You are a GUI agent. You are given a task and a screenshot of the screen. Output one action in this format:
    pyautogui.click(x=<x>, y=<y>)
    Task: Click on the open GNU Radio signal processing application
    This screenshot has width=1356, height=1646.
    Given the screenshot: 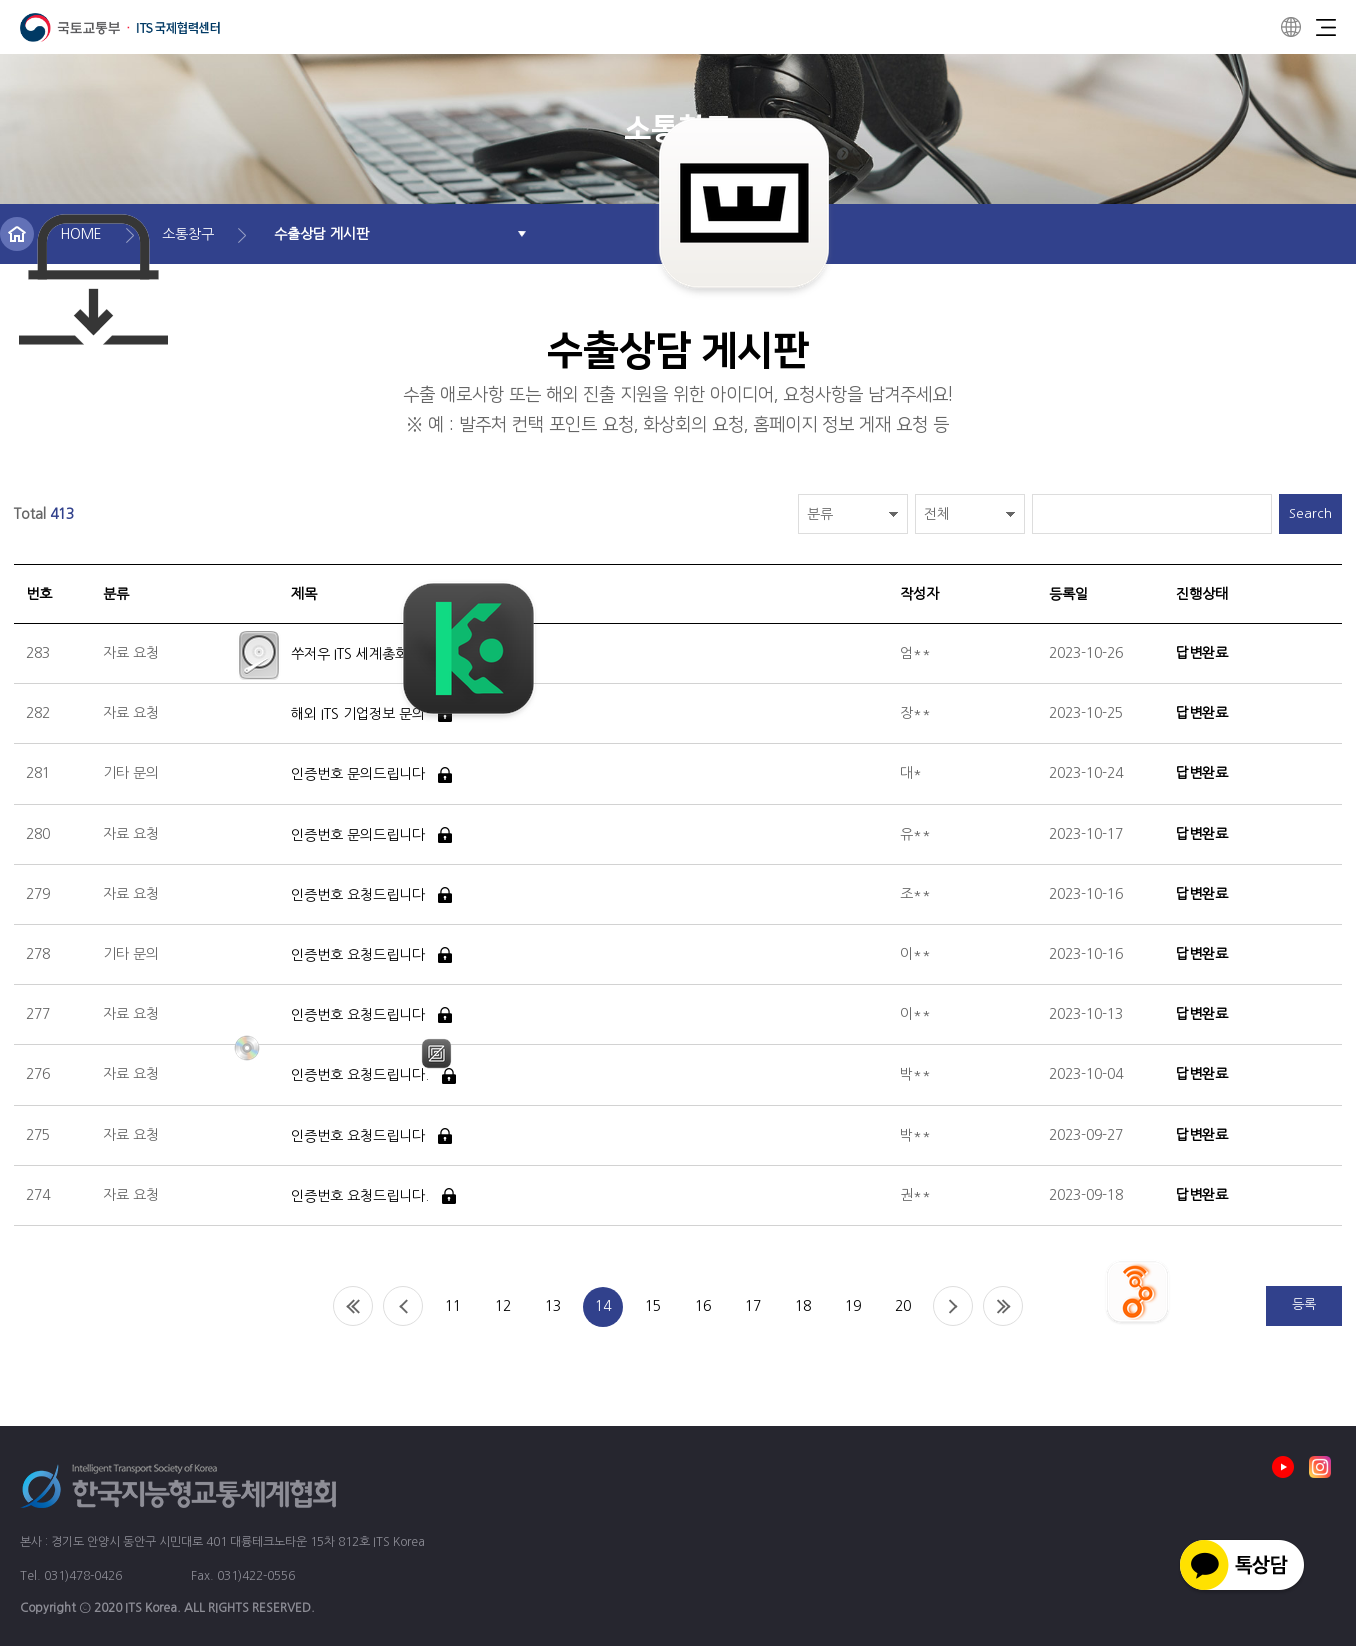 What is the action you would take?
    pyautogui.click(x=1137, y=1292)
    